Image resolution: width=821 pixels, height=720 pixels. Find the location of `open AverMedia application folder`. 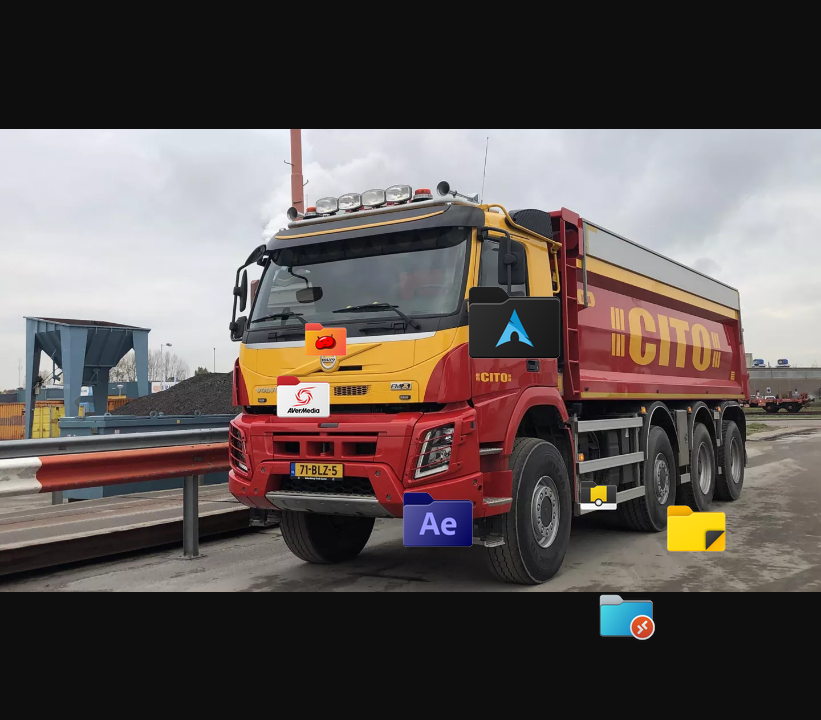

open AverMedia application folder is located at coordinates (303, 398).